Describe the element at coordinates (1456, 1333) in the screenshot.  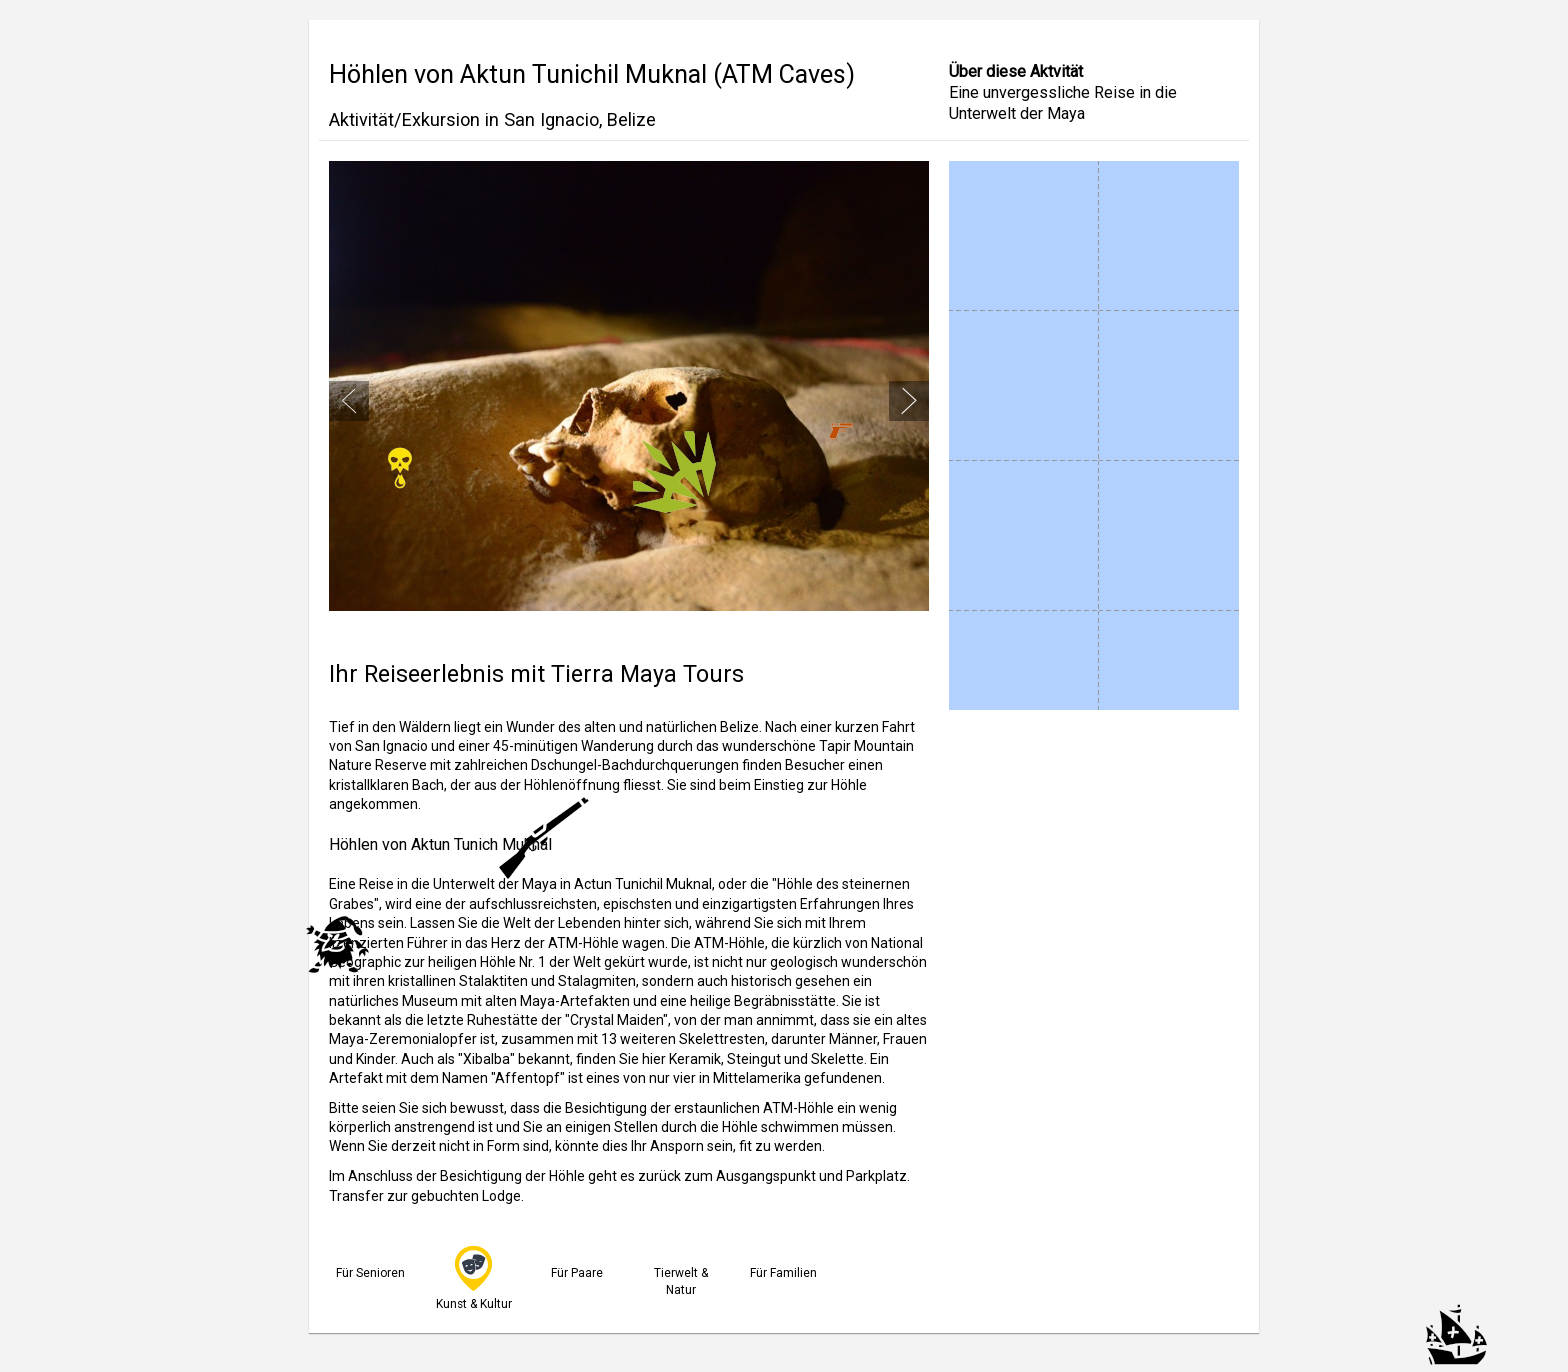
I see `historical sailing ship icon for exploration games` at that location.